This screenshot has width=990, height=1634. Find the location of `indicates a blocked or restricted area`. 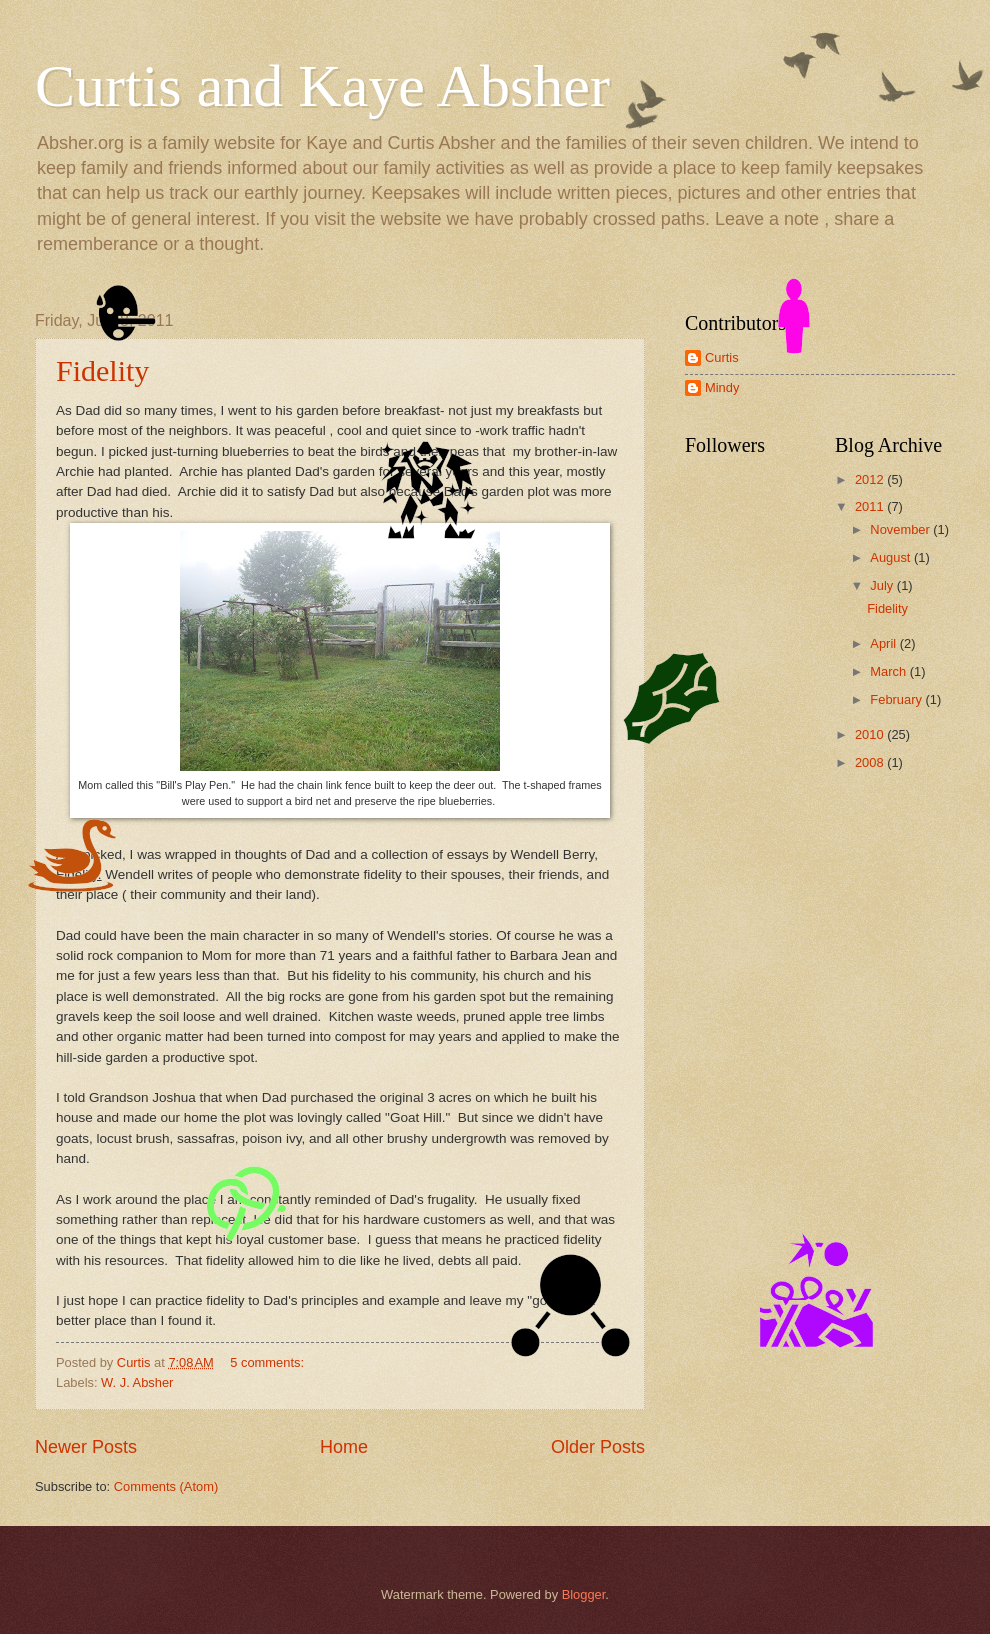

indicates a blocked or restricted area is located at coordinates (816, 1290).